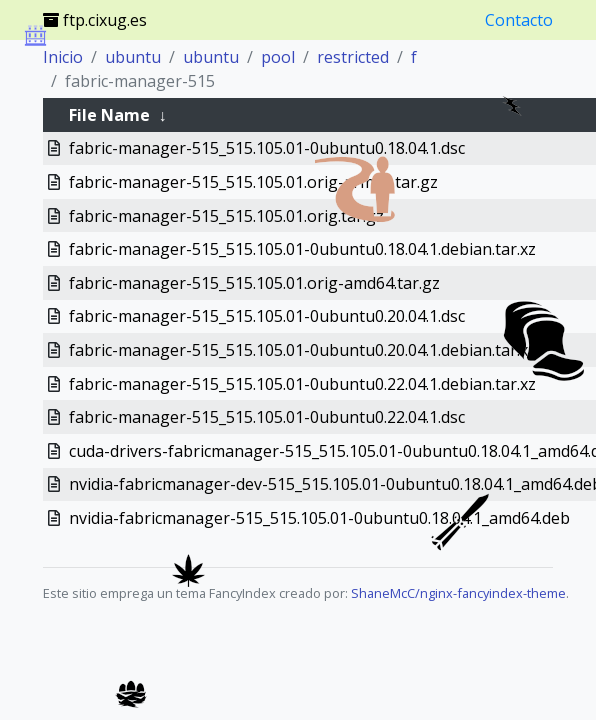 The image size is (596, 720). I want to click on access laboratory or science features, so click(35, 35).